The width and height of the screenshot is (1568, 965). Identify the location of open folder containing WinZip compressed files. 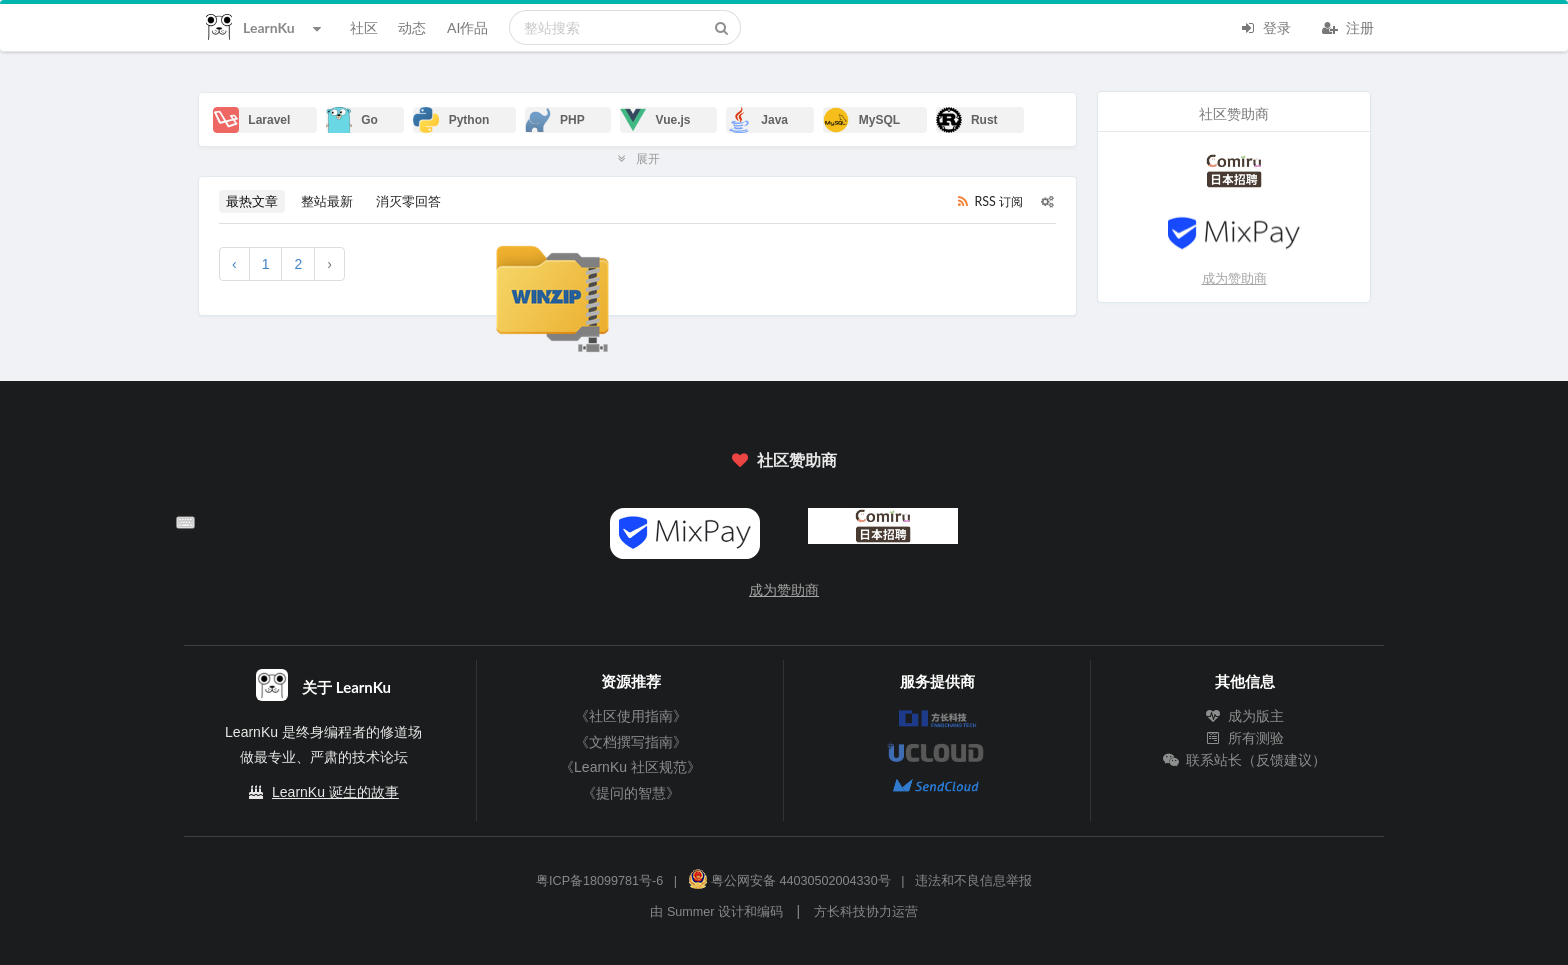
(552, 293).